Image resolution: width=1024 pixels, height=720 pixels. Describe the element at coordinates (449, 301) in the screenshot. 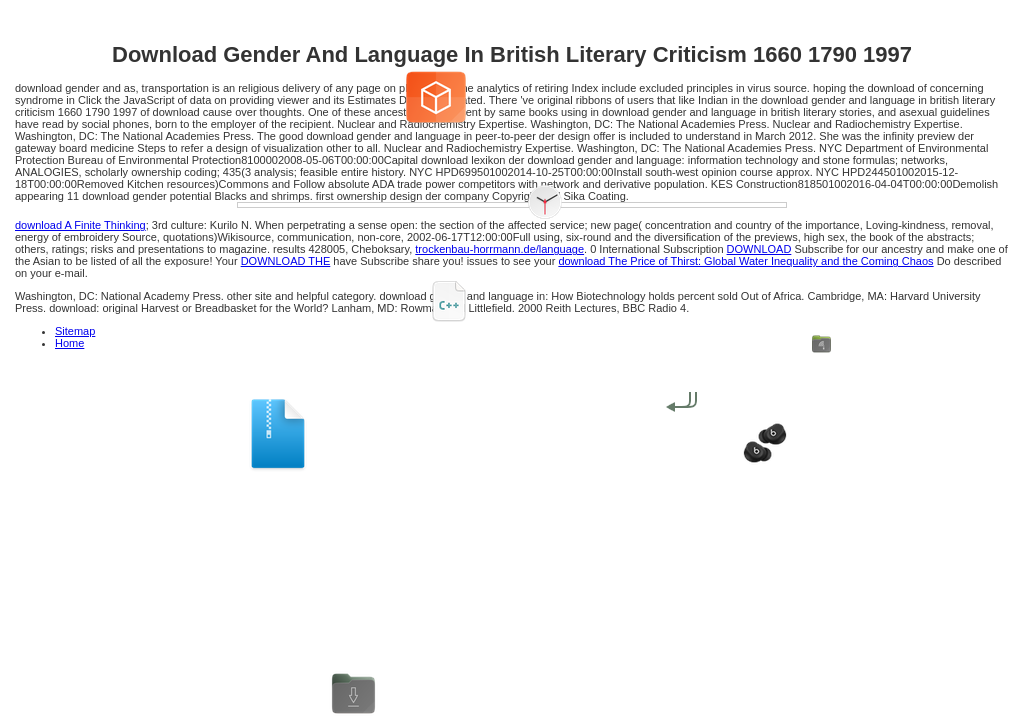

I see `a c++ source code file` at that location.